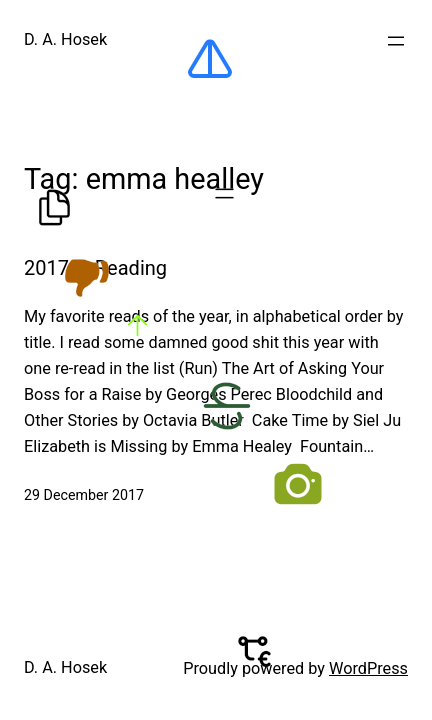 Image resolution: width=432 pixels, height=720 pixels. Describe the element at coordinates (54, 207) in the screenshot. I see `copy to clipboard` at that location.